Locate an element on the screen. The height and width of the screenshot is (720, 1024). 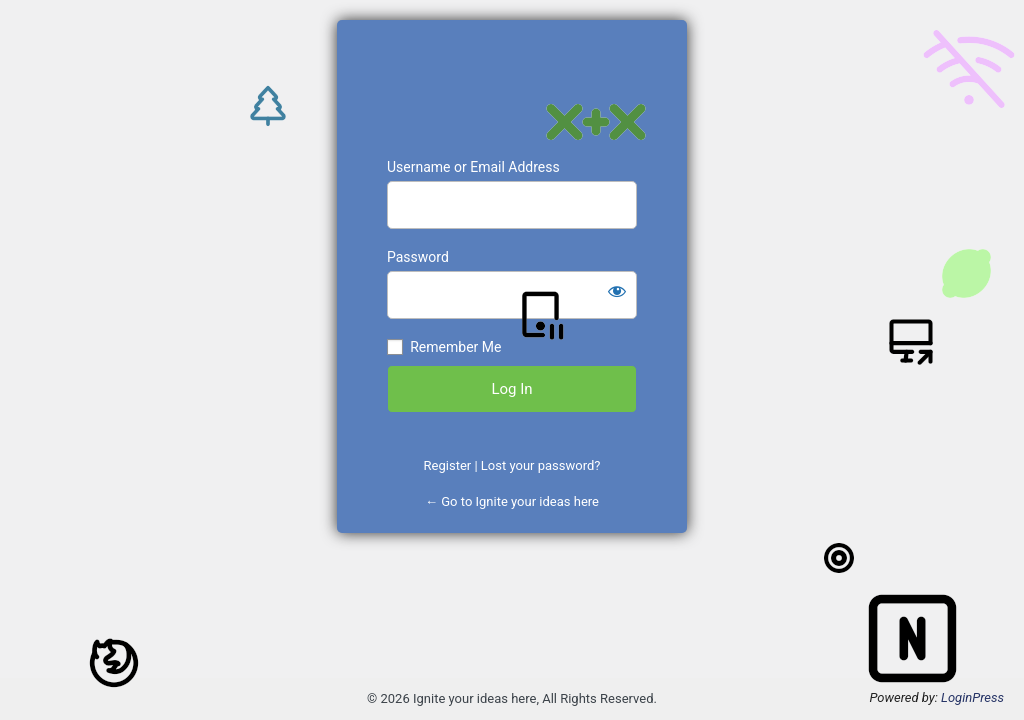
an open issue in your feed is located at coordinates (839, 558).